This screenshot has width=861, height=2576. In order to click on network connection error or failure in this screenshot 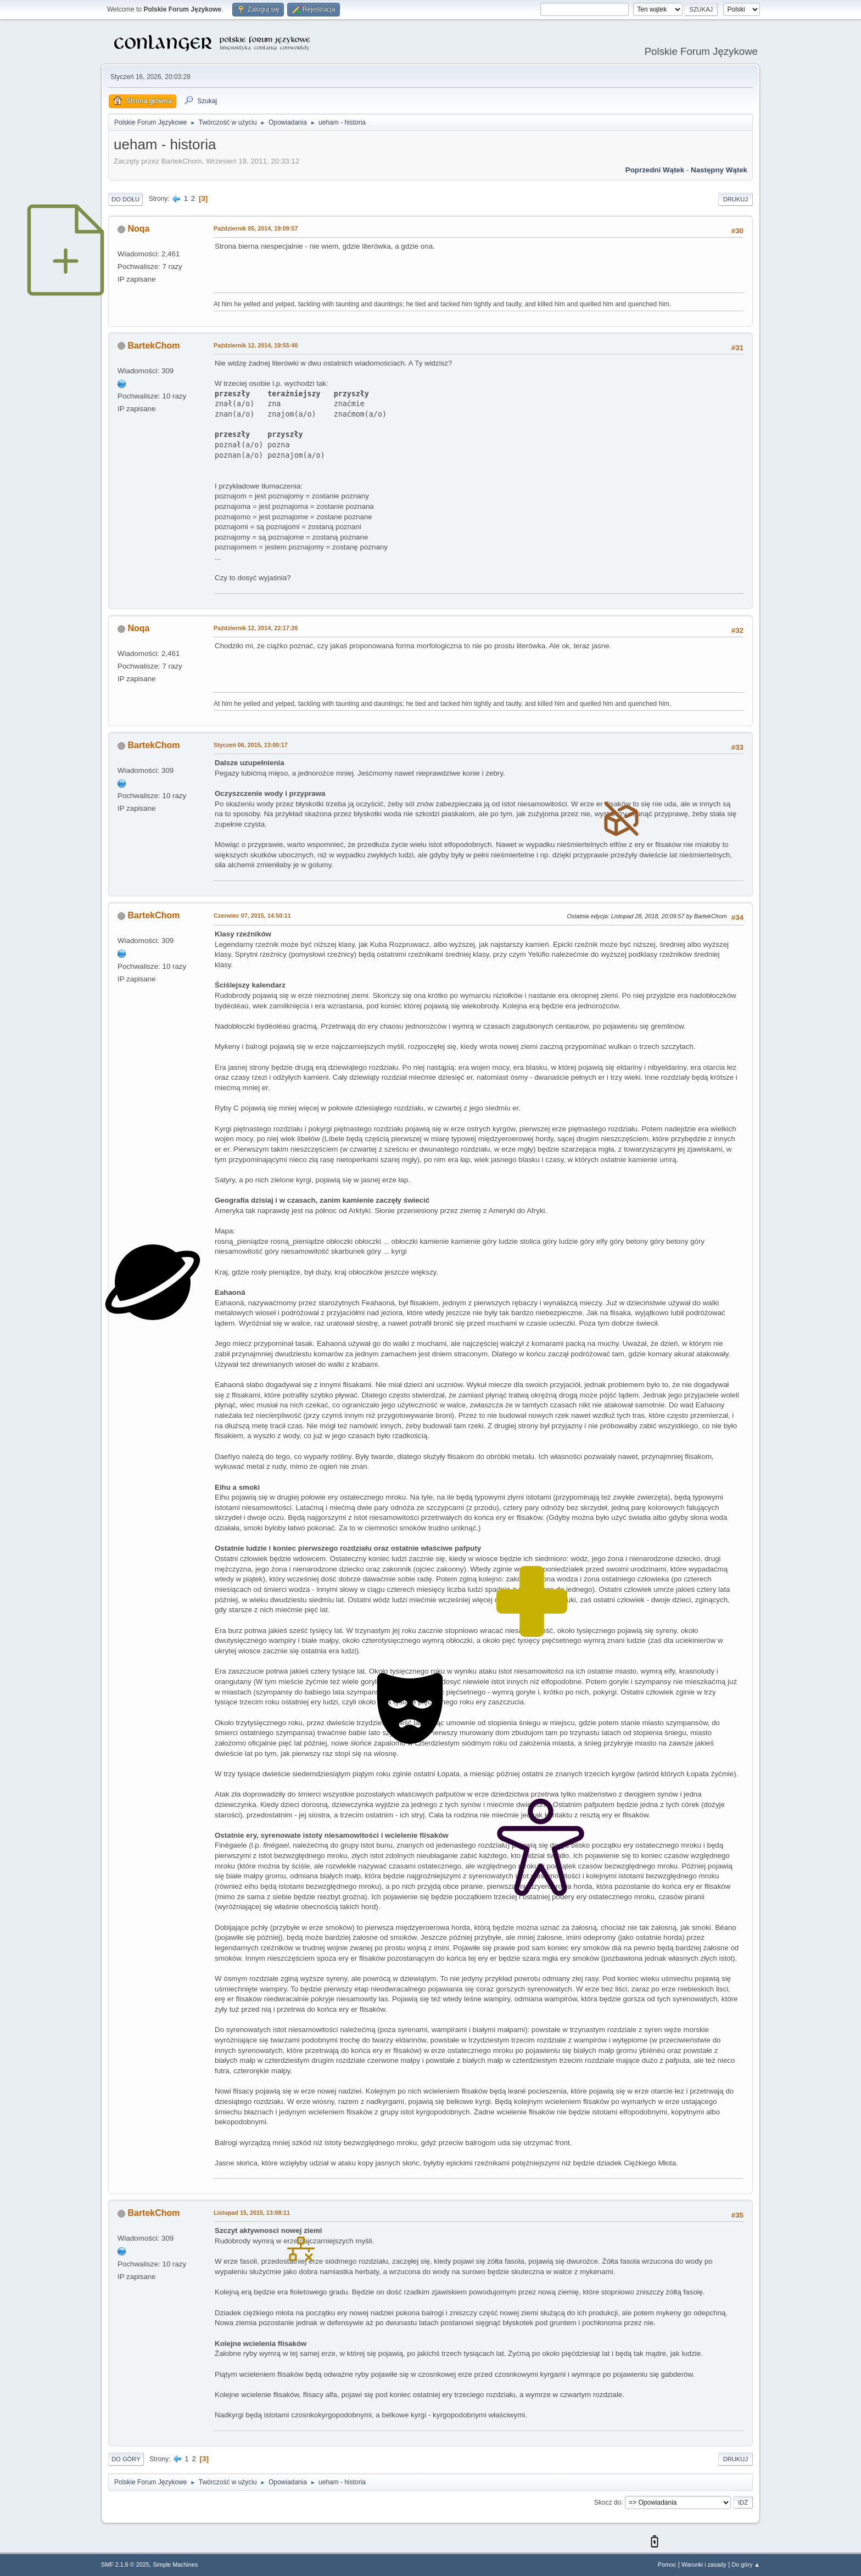, I will do `click(301, 2249)`.